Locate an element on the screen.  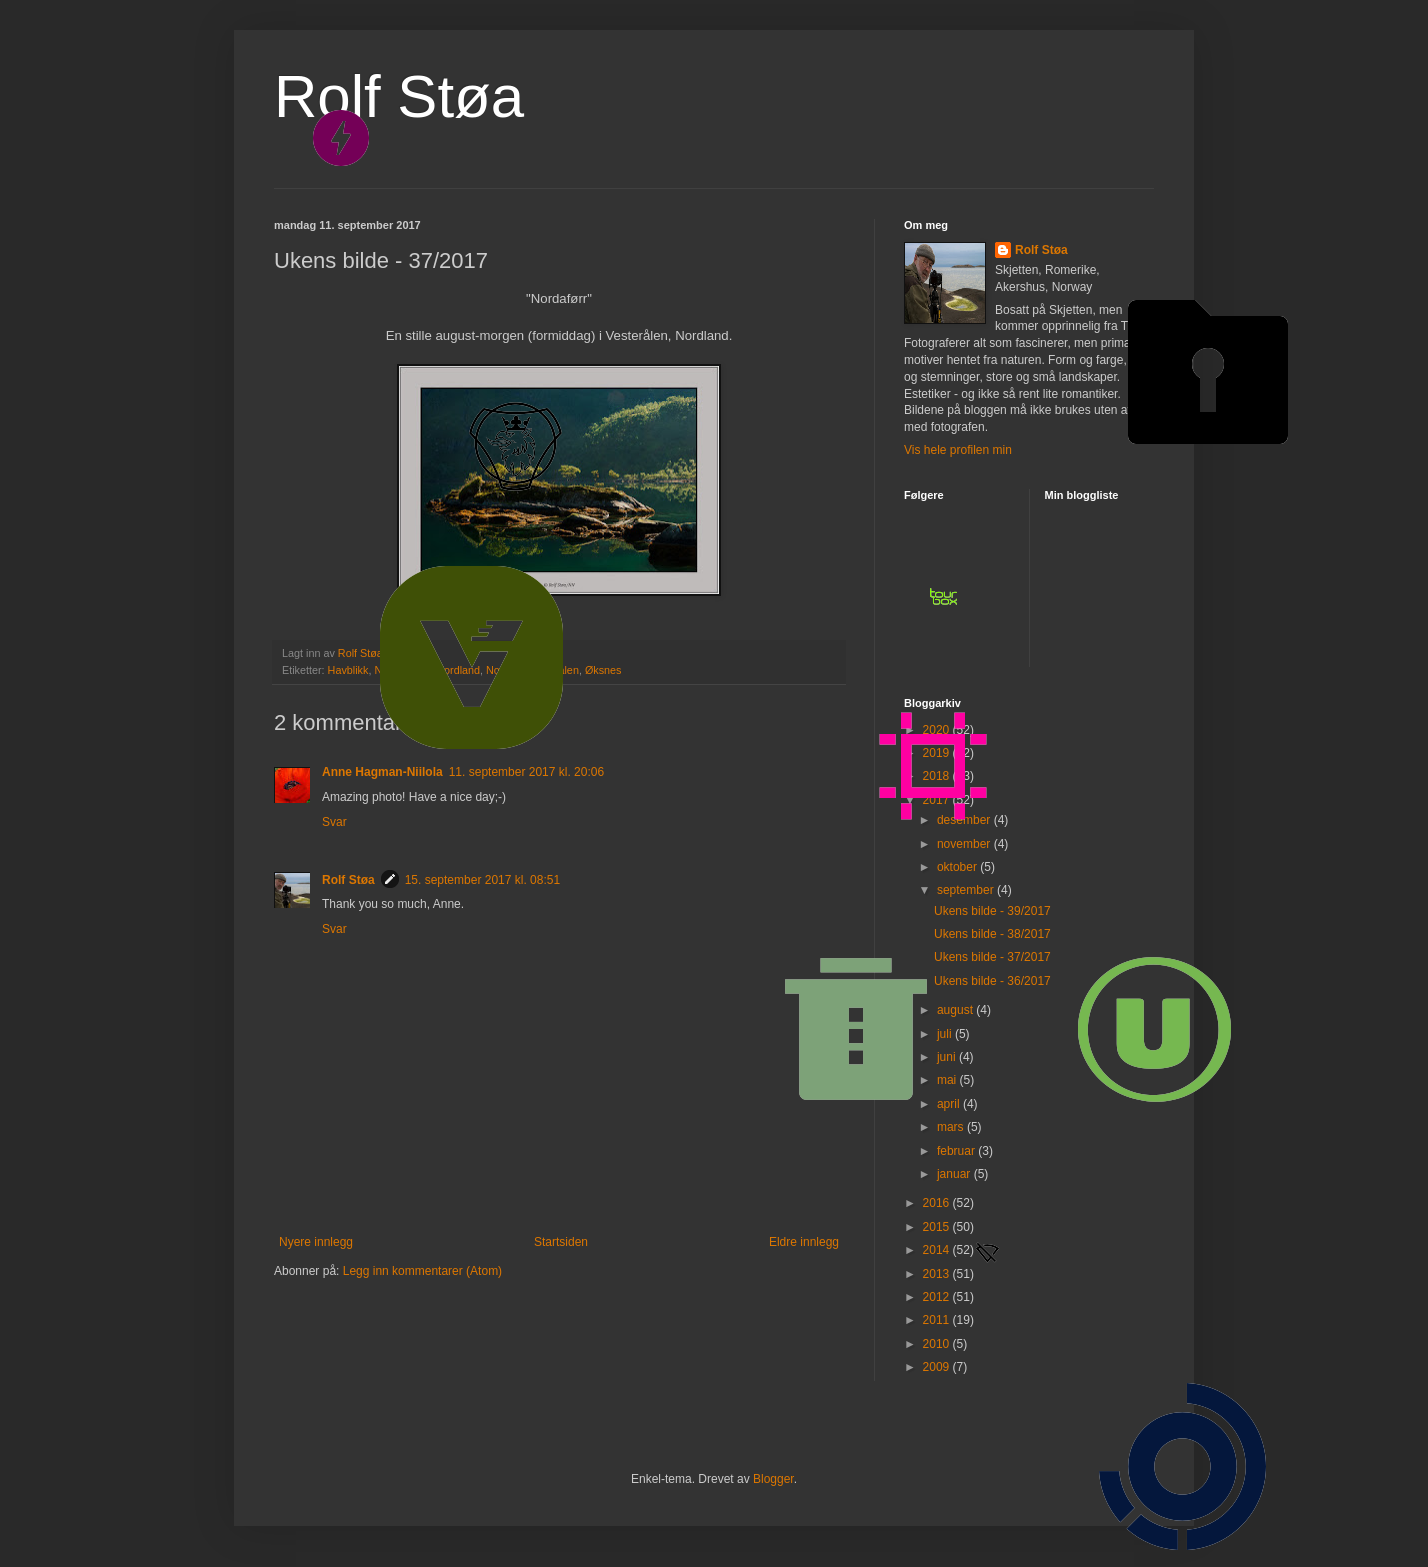
access a password-protected folder is located at coordinates (1208, 372).